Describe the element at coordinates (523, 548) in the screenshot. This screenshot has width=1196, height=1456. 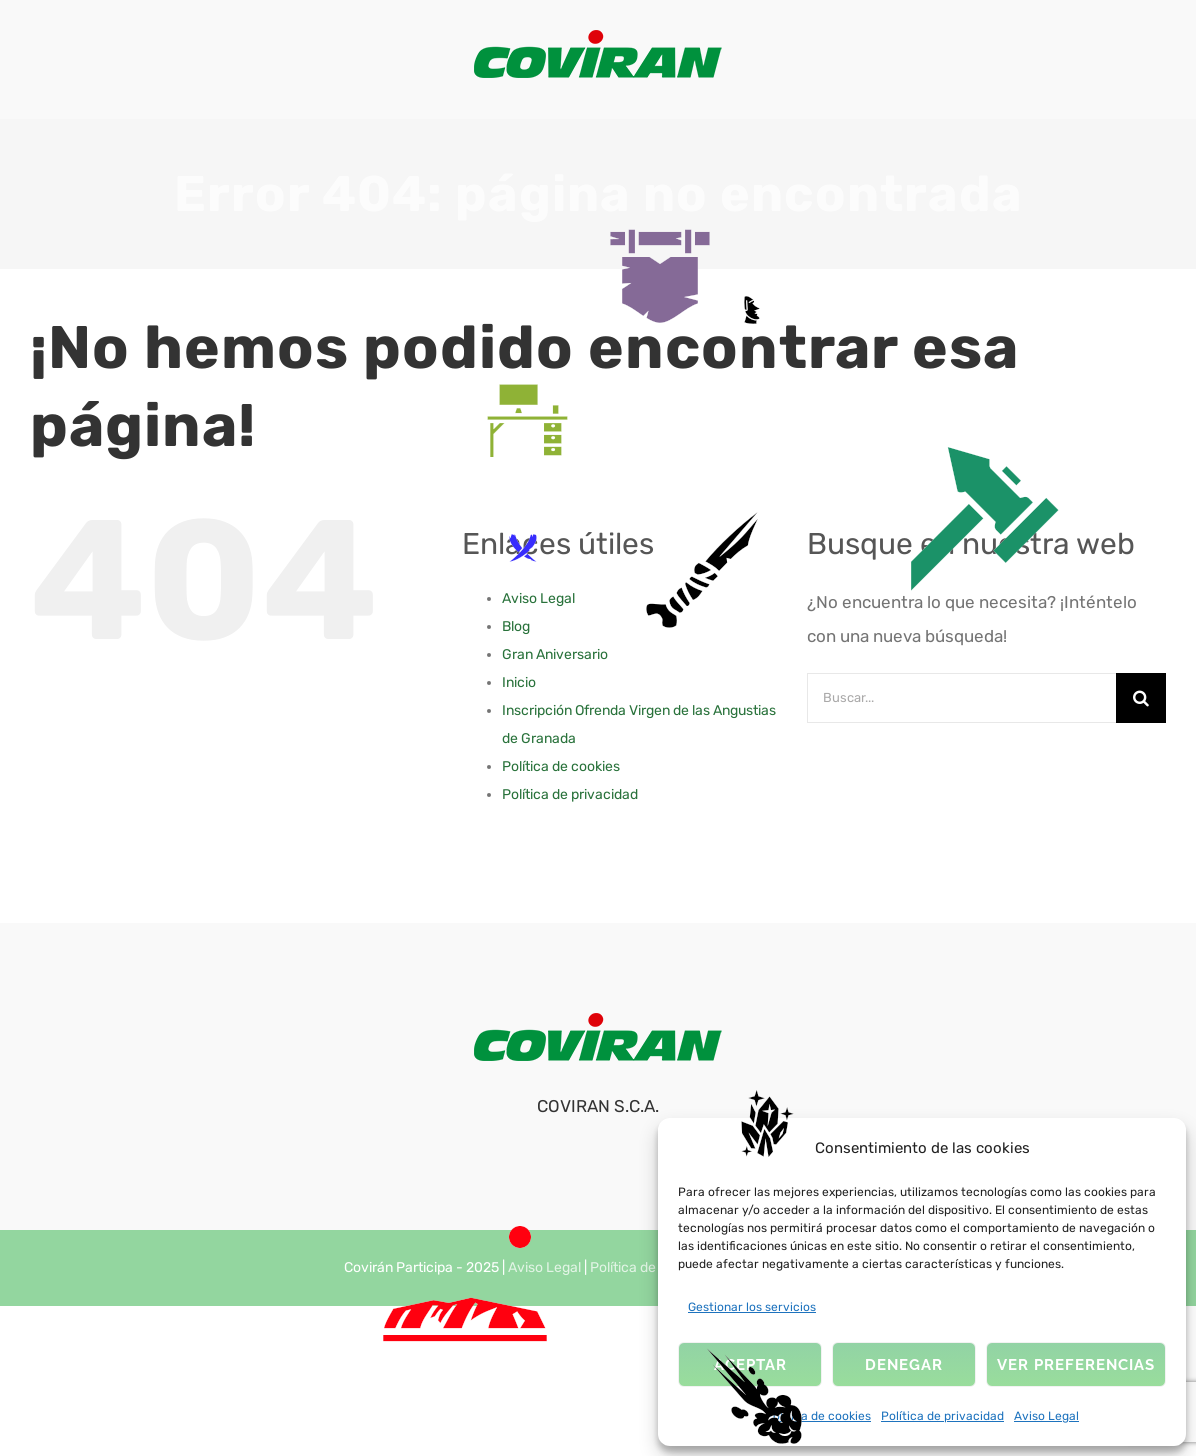
I see `ivory tusks item or resource in a game` at that location.